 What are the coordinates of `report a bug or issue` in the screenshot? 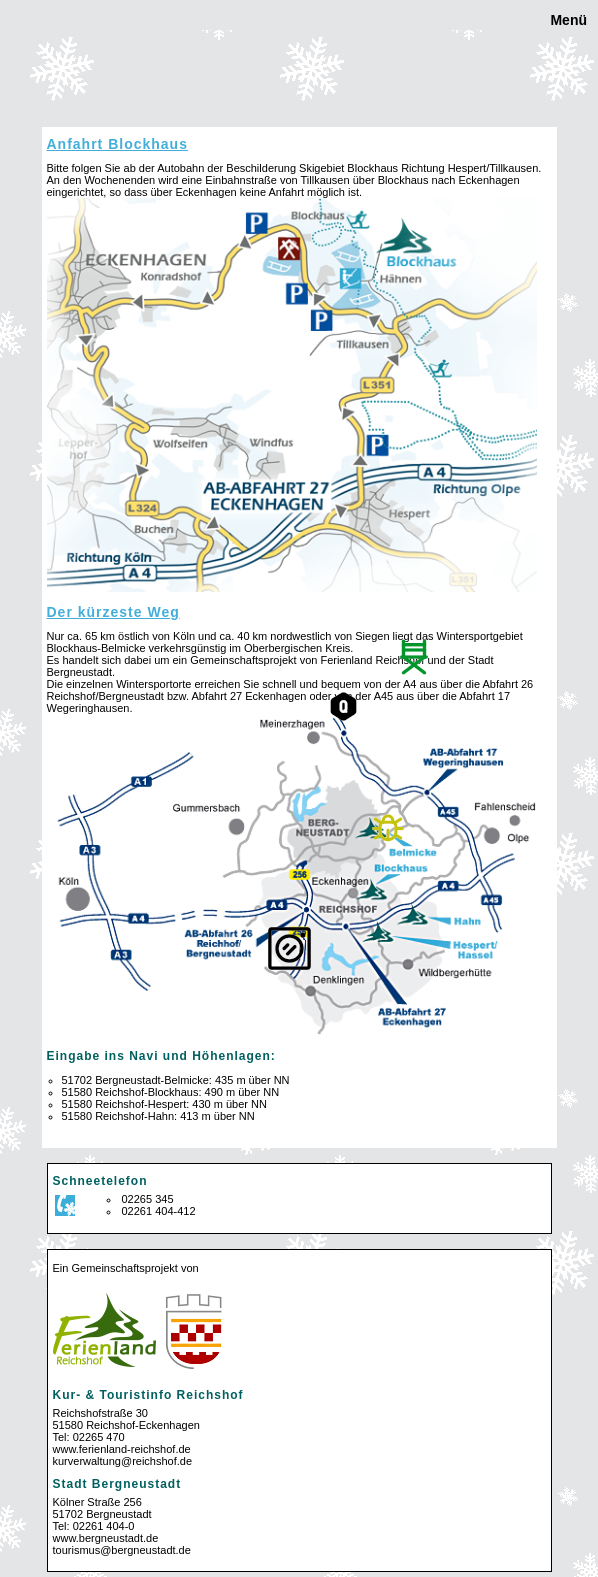 It's located at (388, 827).